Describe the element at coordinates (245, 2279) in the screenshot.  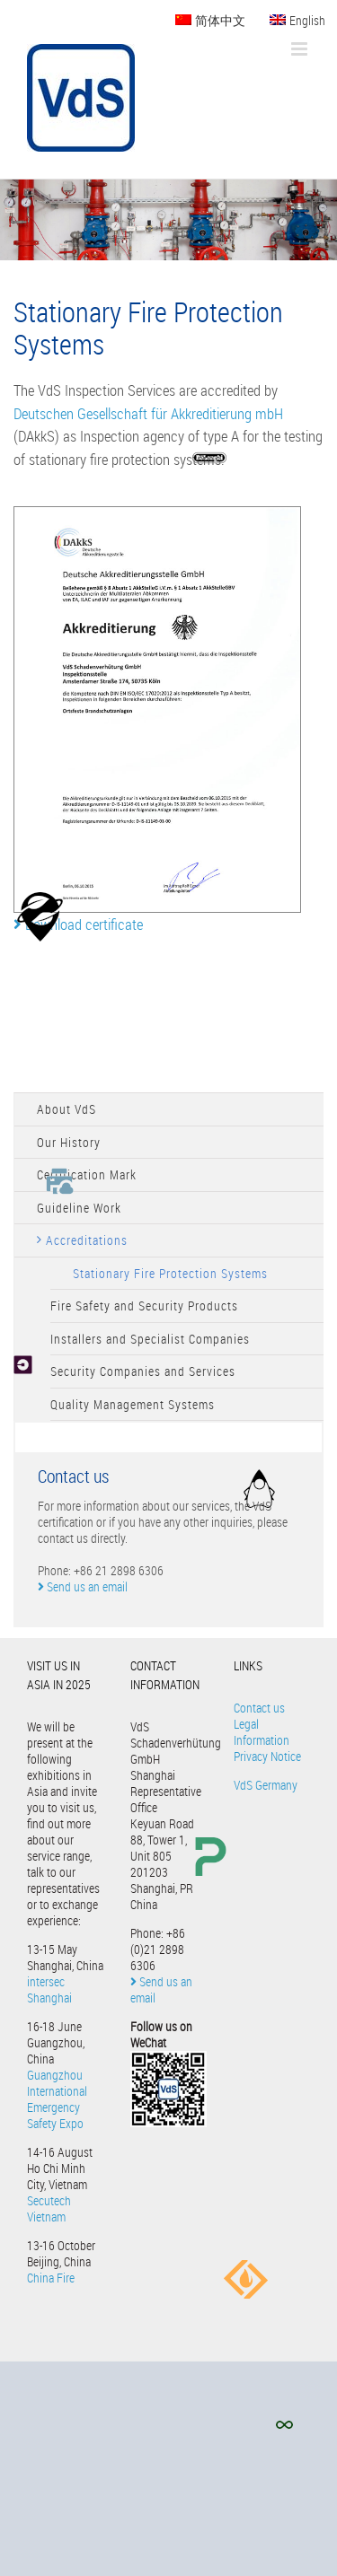
I see `visit sourceforge website` at that location.